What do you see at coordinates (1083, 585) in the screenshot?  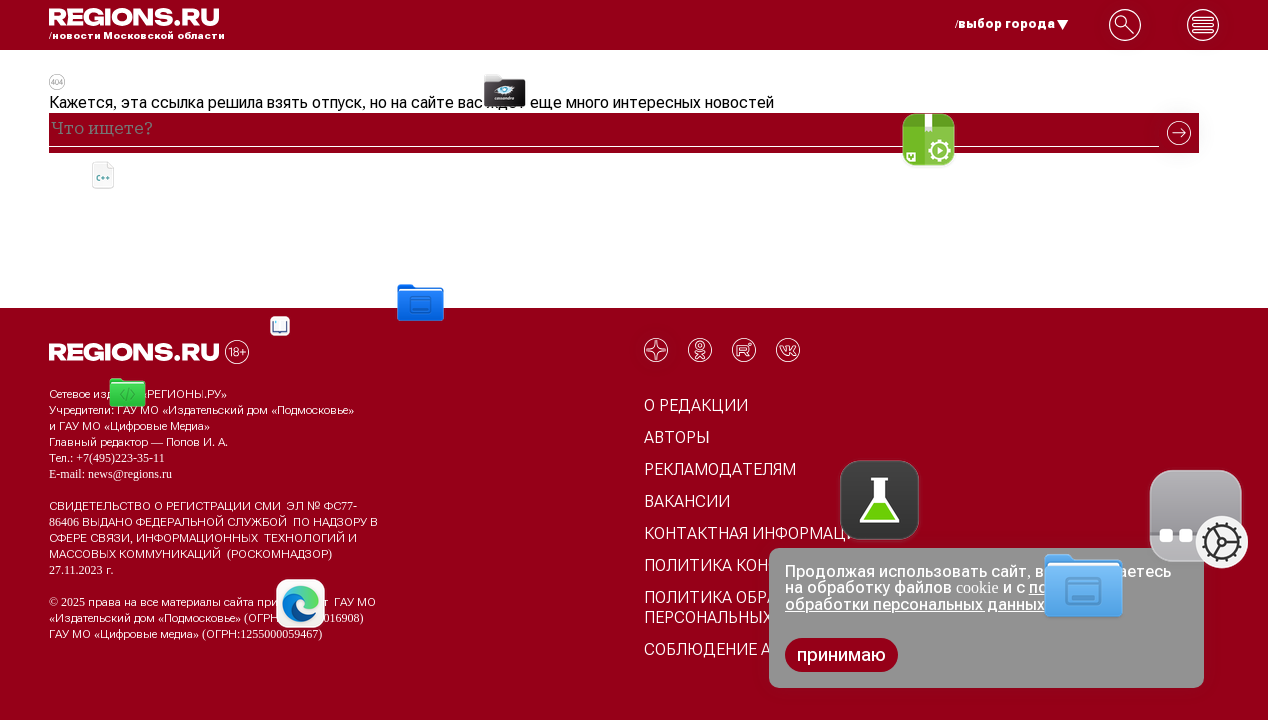 I see `open desktop folder` at bounding box center [1083, 585].